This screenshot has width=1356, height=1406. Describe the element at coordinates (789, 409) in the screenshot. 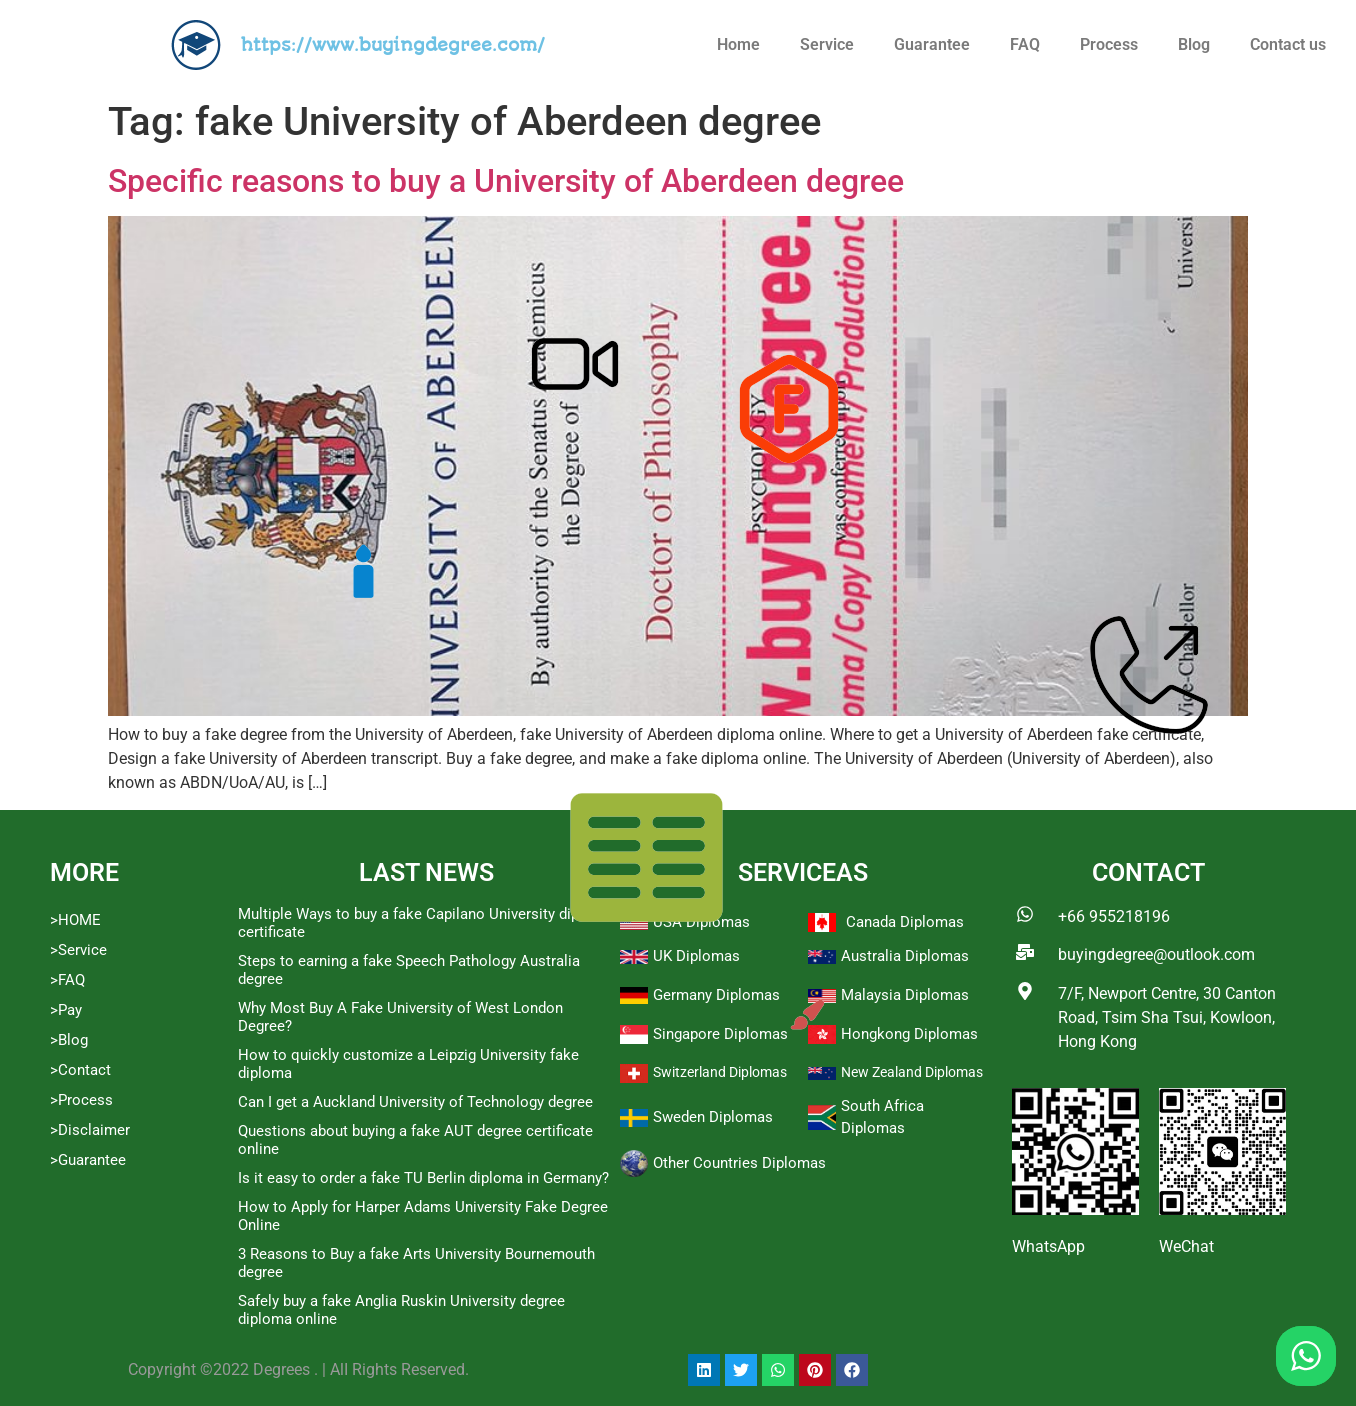

I see `indicates a feature or function category` at that location.